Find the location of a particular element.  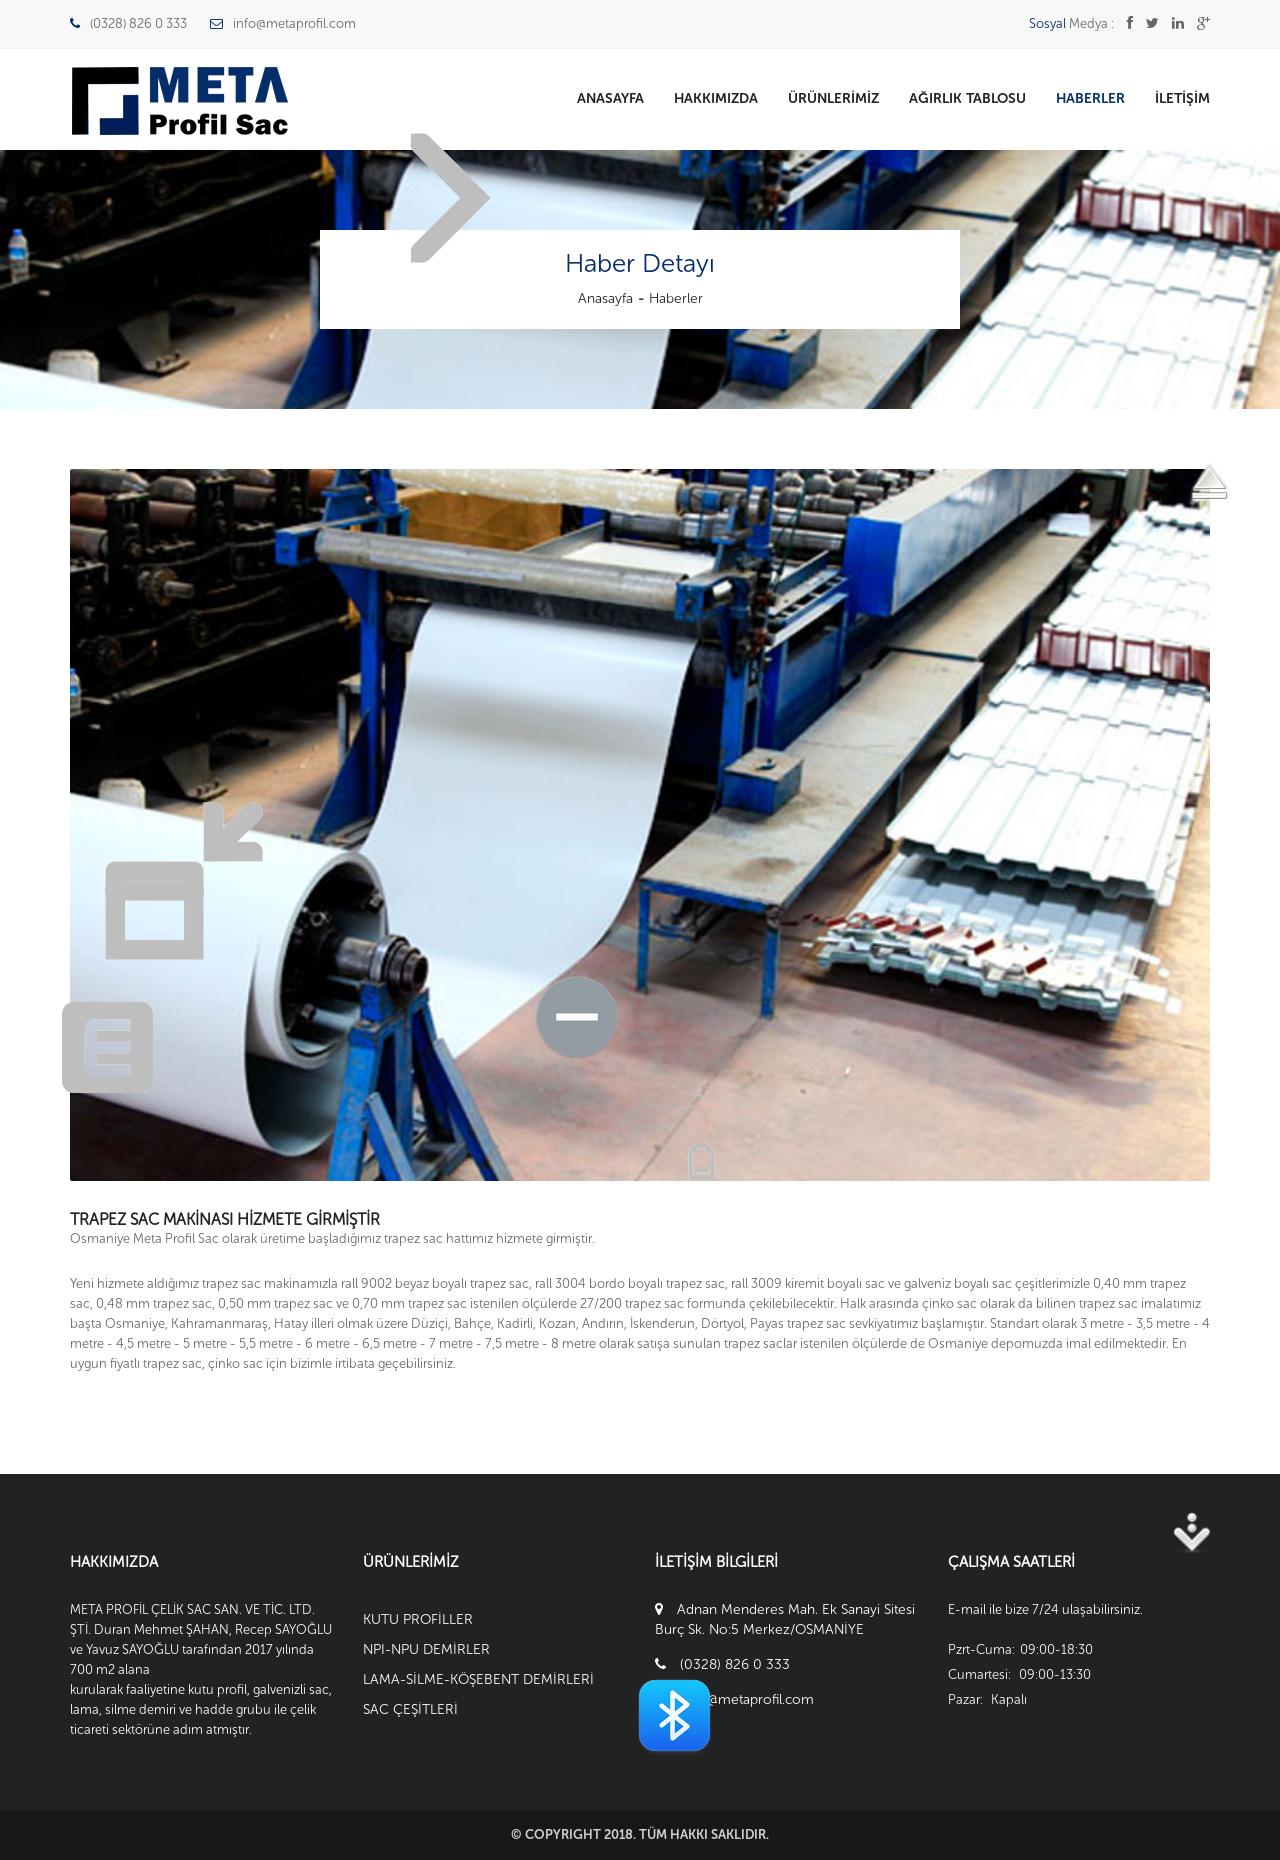

eject removable media or disc is located at coordinates (1209, 483).